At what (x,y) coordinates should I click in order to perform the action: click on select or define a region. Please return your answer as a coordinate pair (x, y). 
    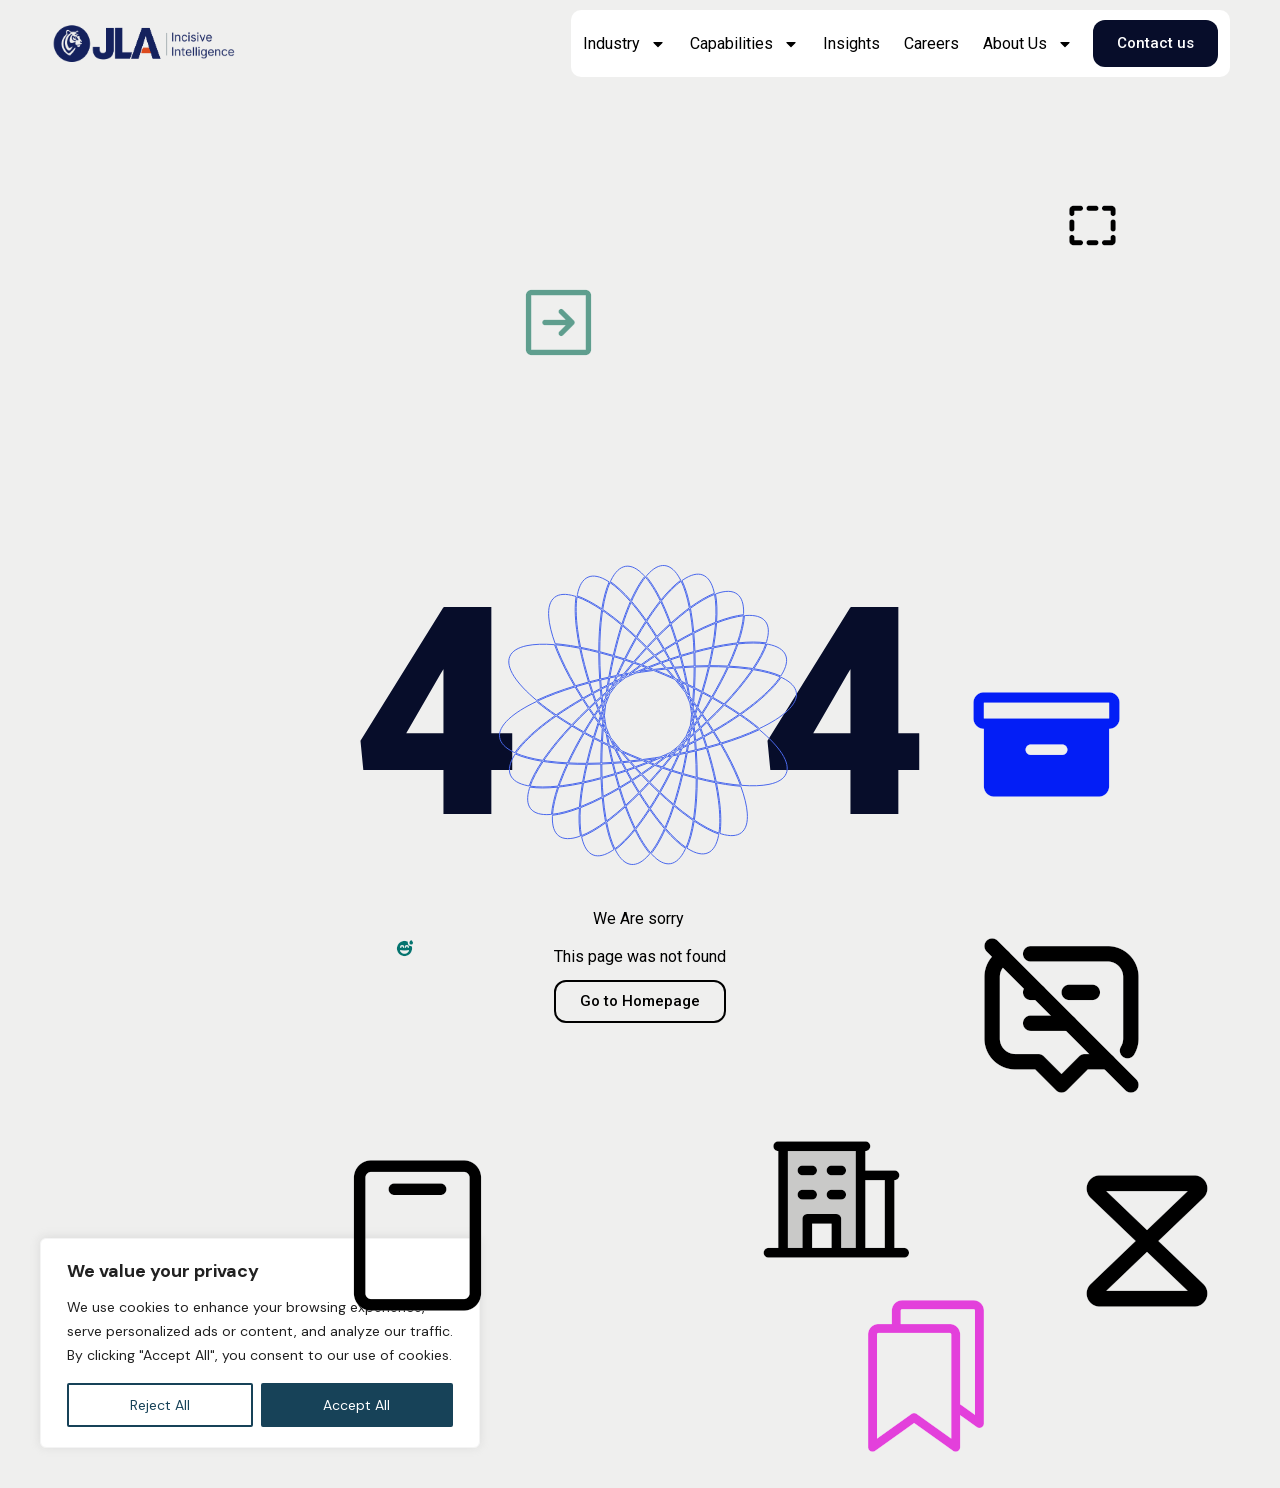
    Looking at the image, I should click on (1092, 225).